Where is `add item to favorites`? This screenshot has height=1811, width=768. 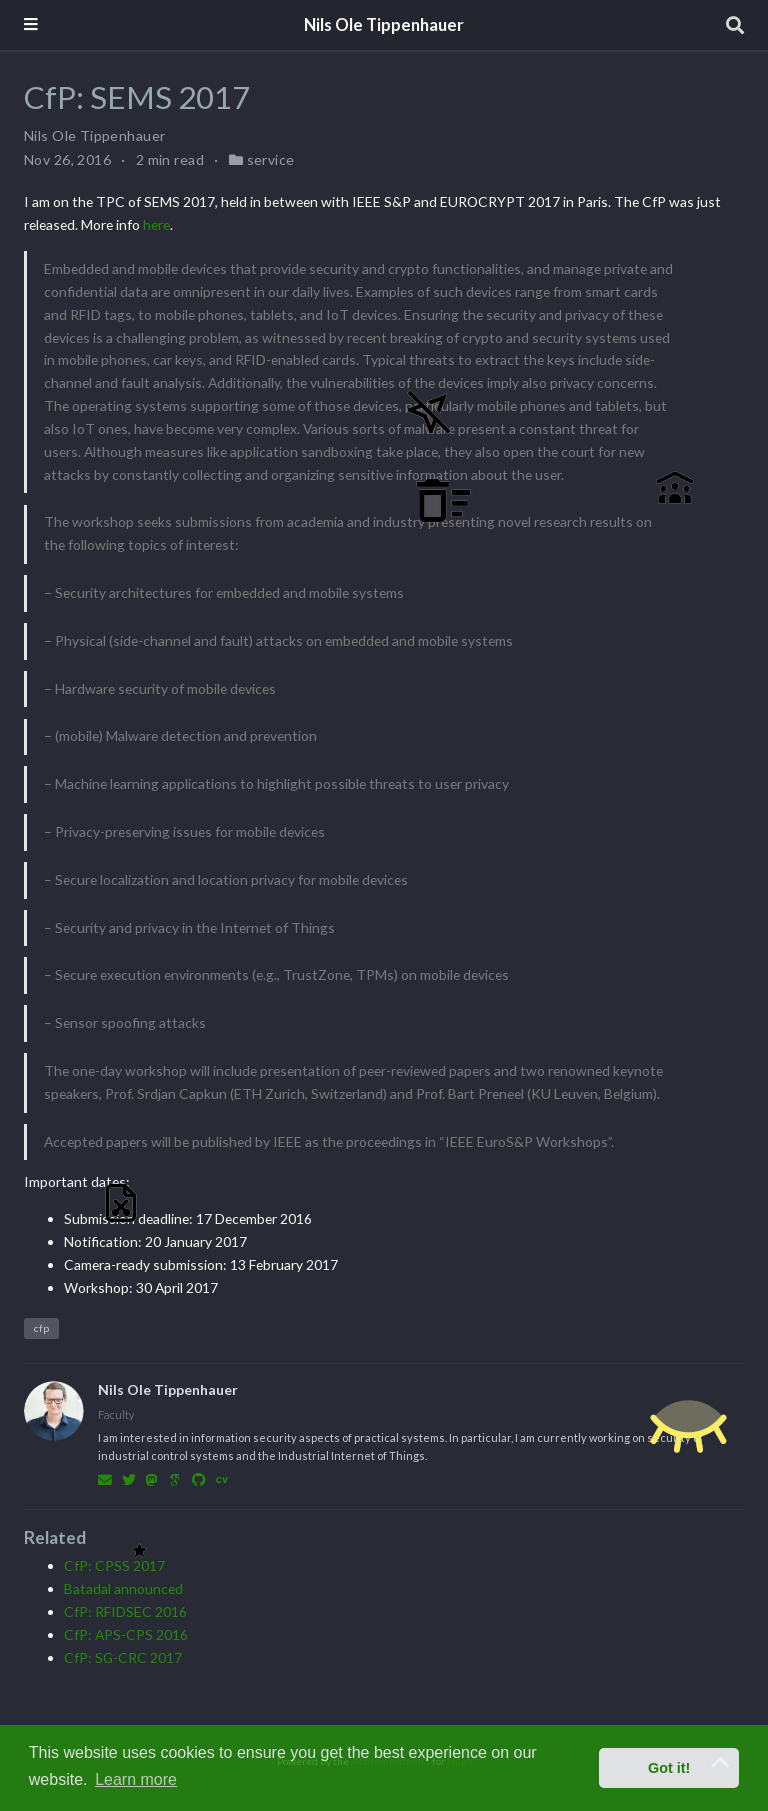
add item to favorites is located at coordinates (139, 1550).